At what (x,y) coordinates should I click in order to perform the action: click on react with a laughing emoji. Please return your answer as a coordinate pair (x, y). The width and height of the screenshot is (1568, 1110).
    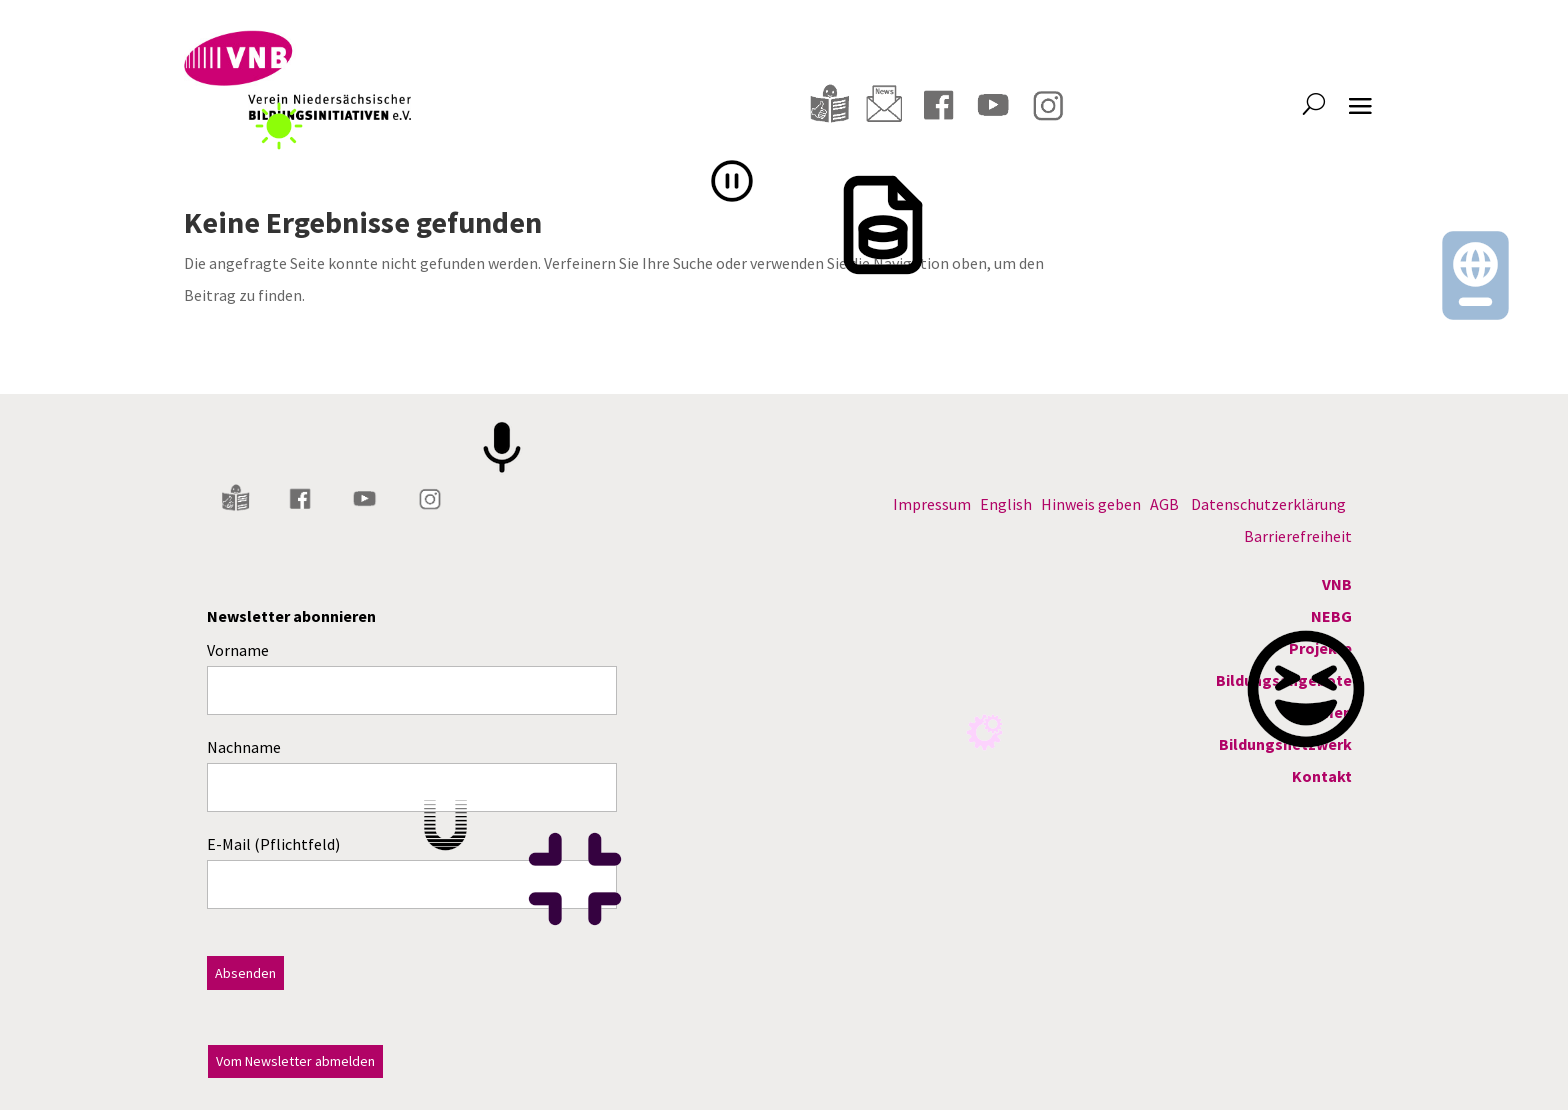
    Looking at the image, I should click on (1306, 689).